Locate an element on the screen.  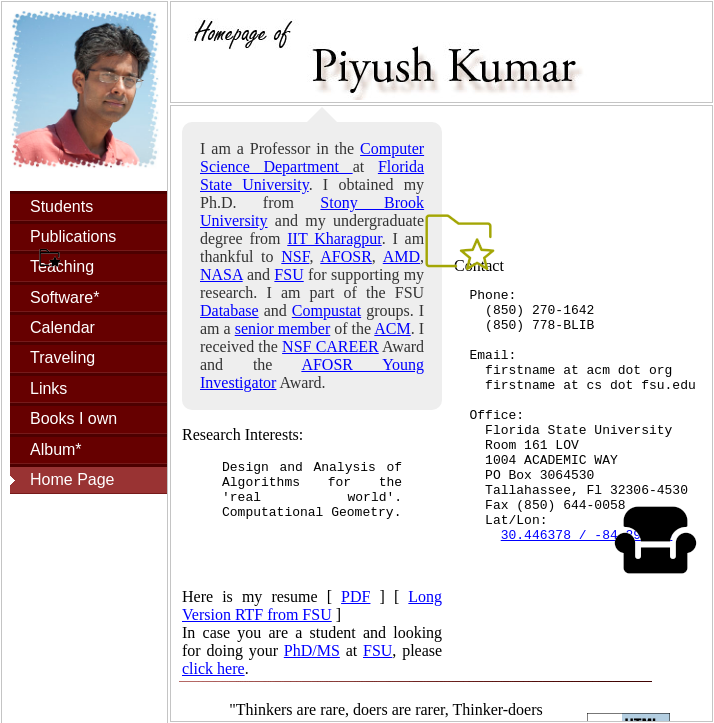
access your starred or favorite folders is located at coordinates (458, 239).